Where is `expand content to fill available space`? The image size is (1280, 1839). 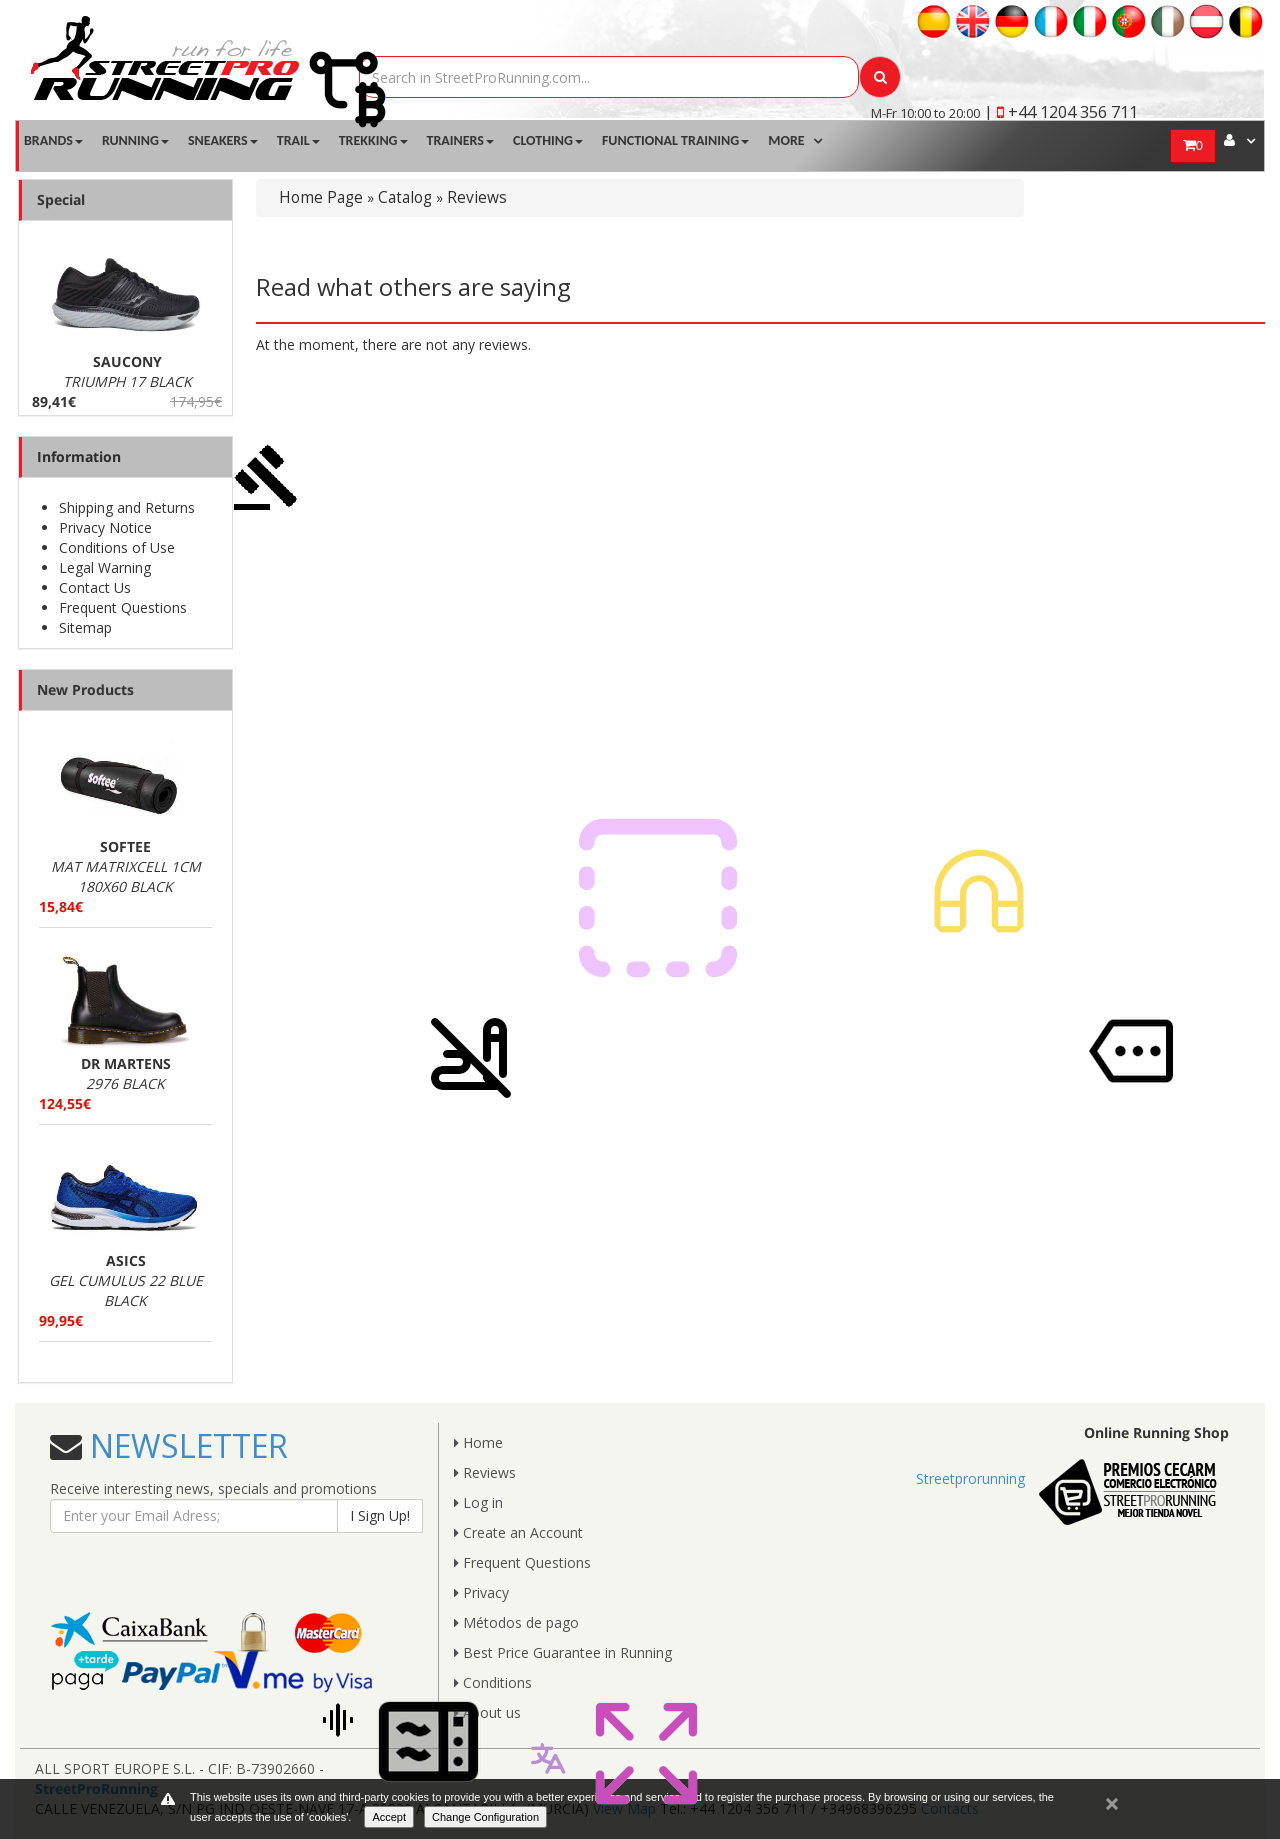
expand content to fill available space is located at coordinates (658, 898).